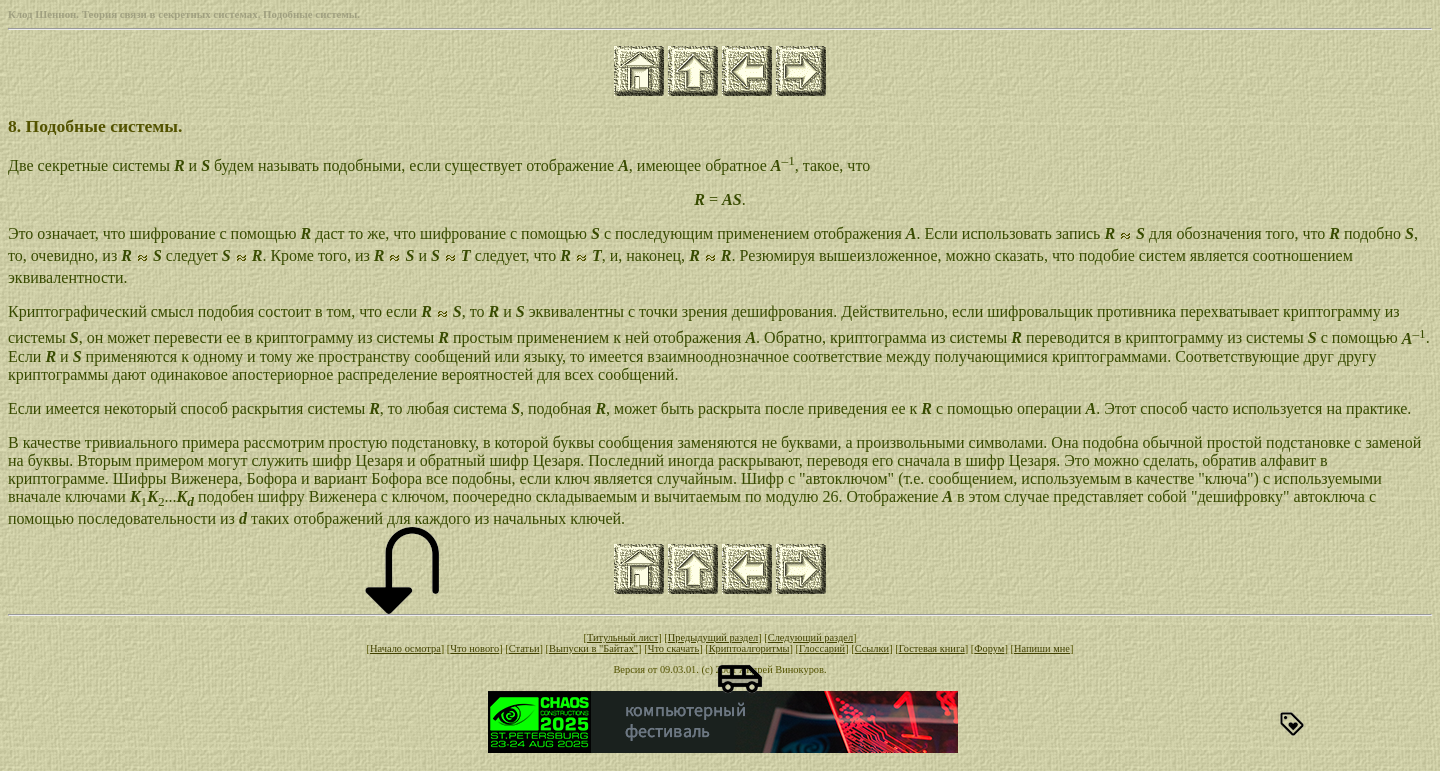 This screenshot has width=1440, height=771. Describe the element at coordinates (740, 679) in the screenshot. I see `access airport shuttle services` at that location.